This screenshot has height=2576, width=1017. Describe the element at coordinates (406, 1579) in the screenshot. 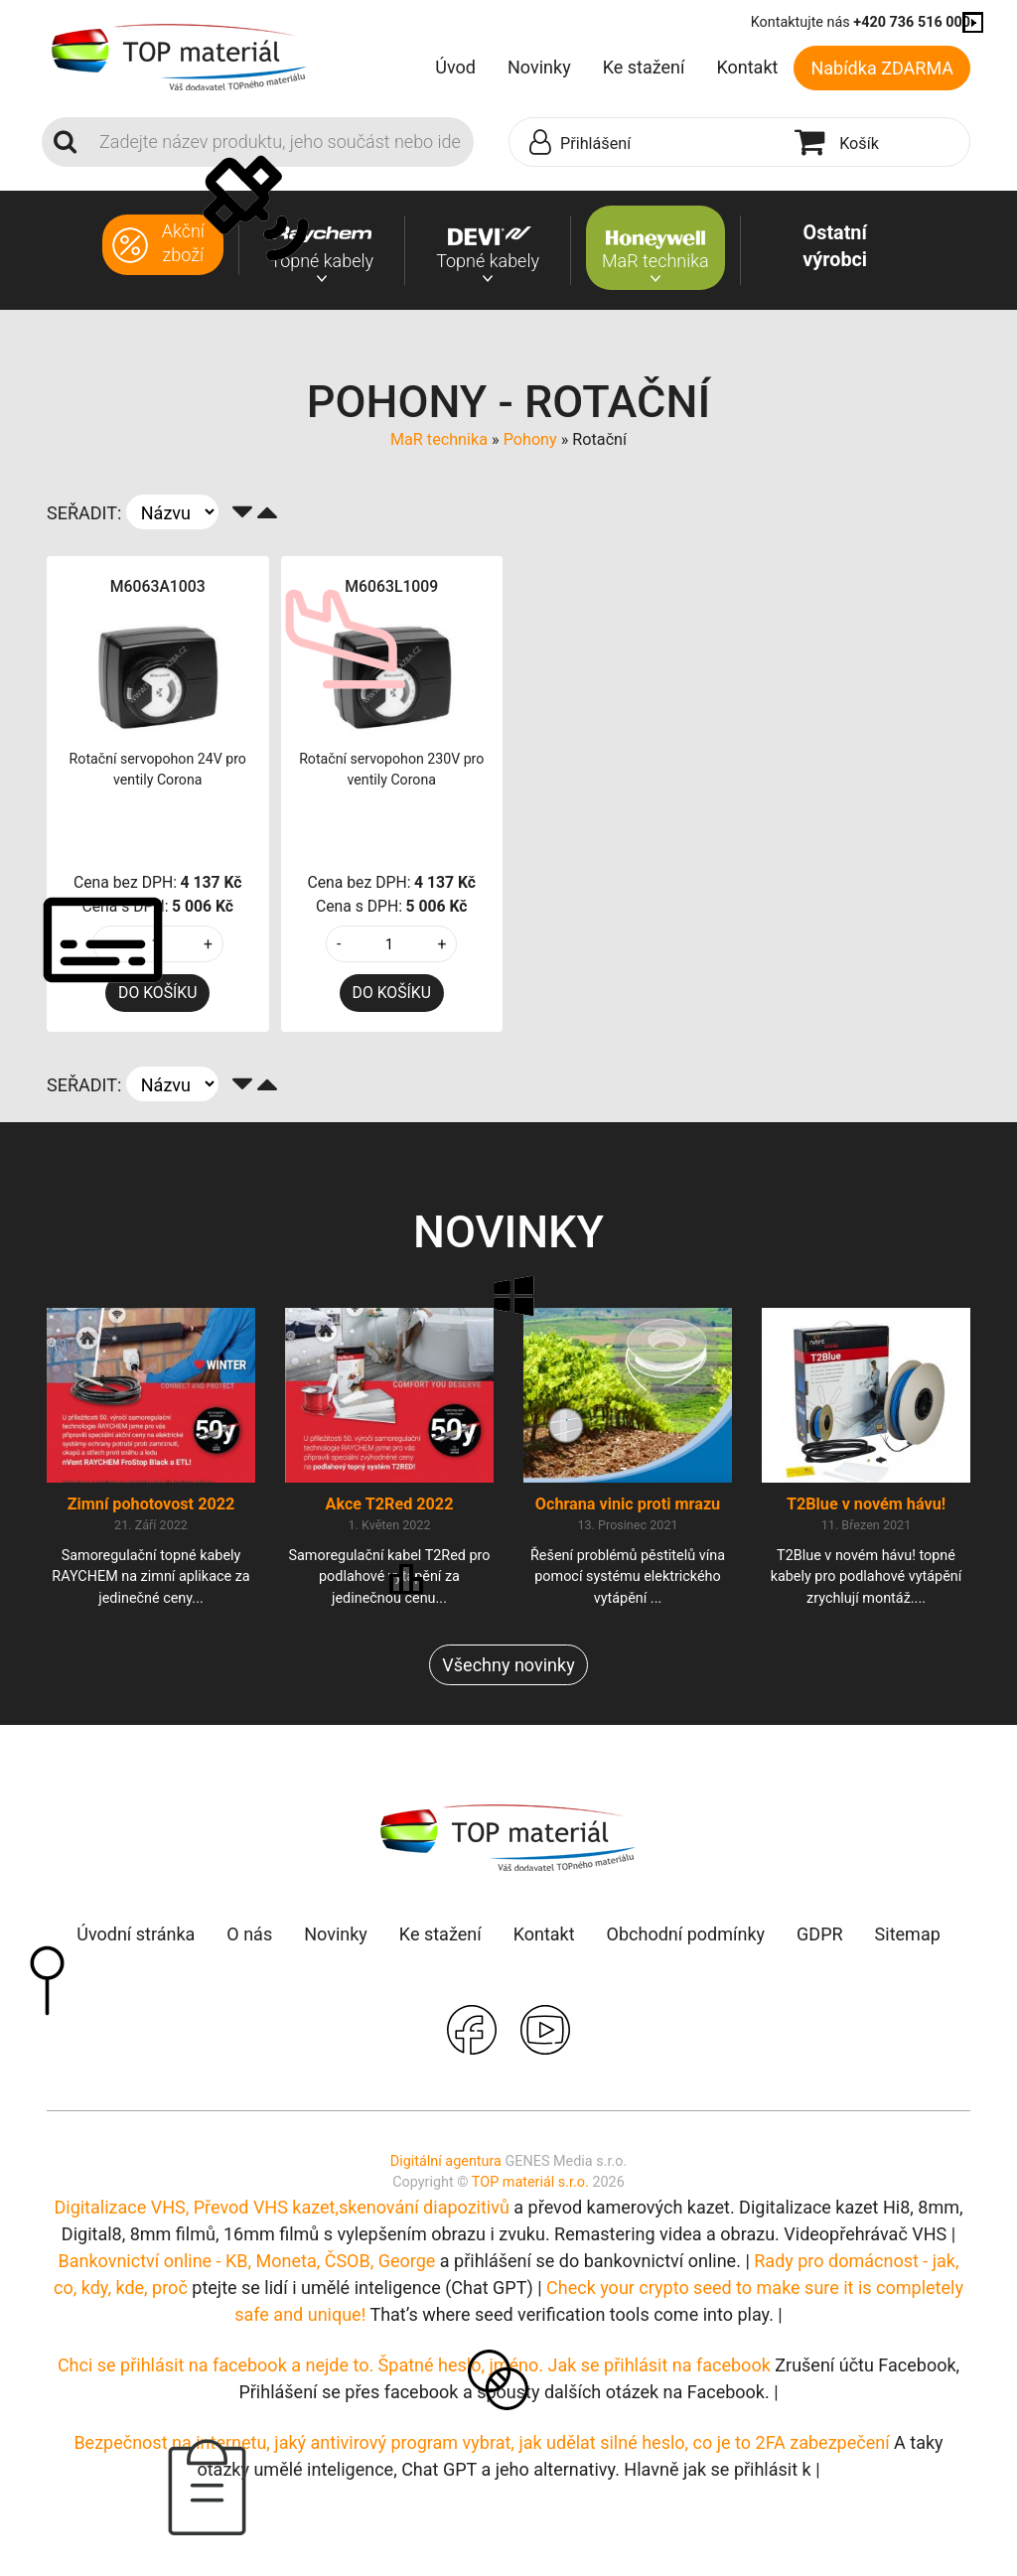

I see `view leaderboard rankings` at that location.